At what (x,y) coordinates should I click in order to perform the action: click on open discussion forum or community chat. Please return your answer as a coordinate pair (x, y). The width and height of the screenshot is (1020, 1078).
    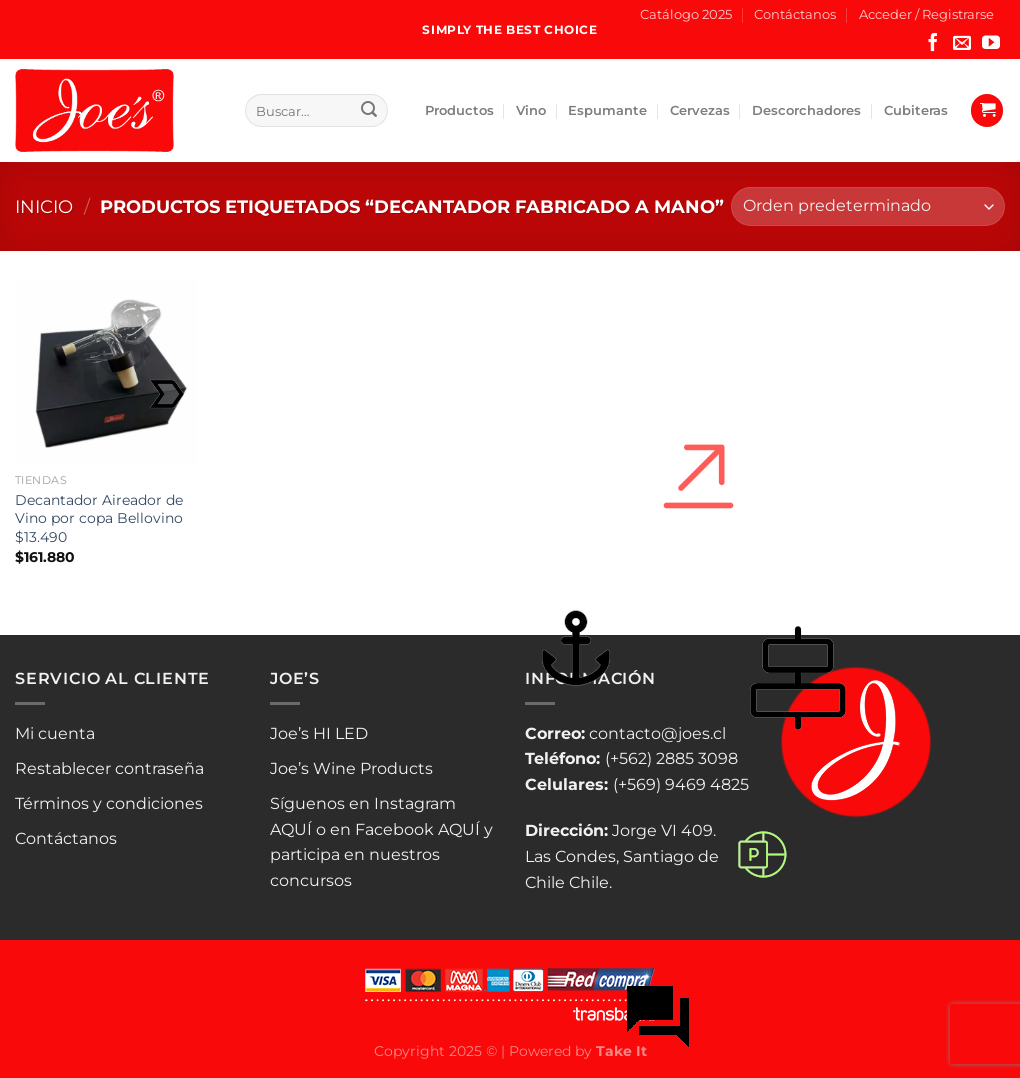
    Looking at the image, I should click on (658, 1017).